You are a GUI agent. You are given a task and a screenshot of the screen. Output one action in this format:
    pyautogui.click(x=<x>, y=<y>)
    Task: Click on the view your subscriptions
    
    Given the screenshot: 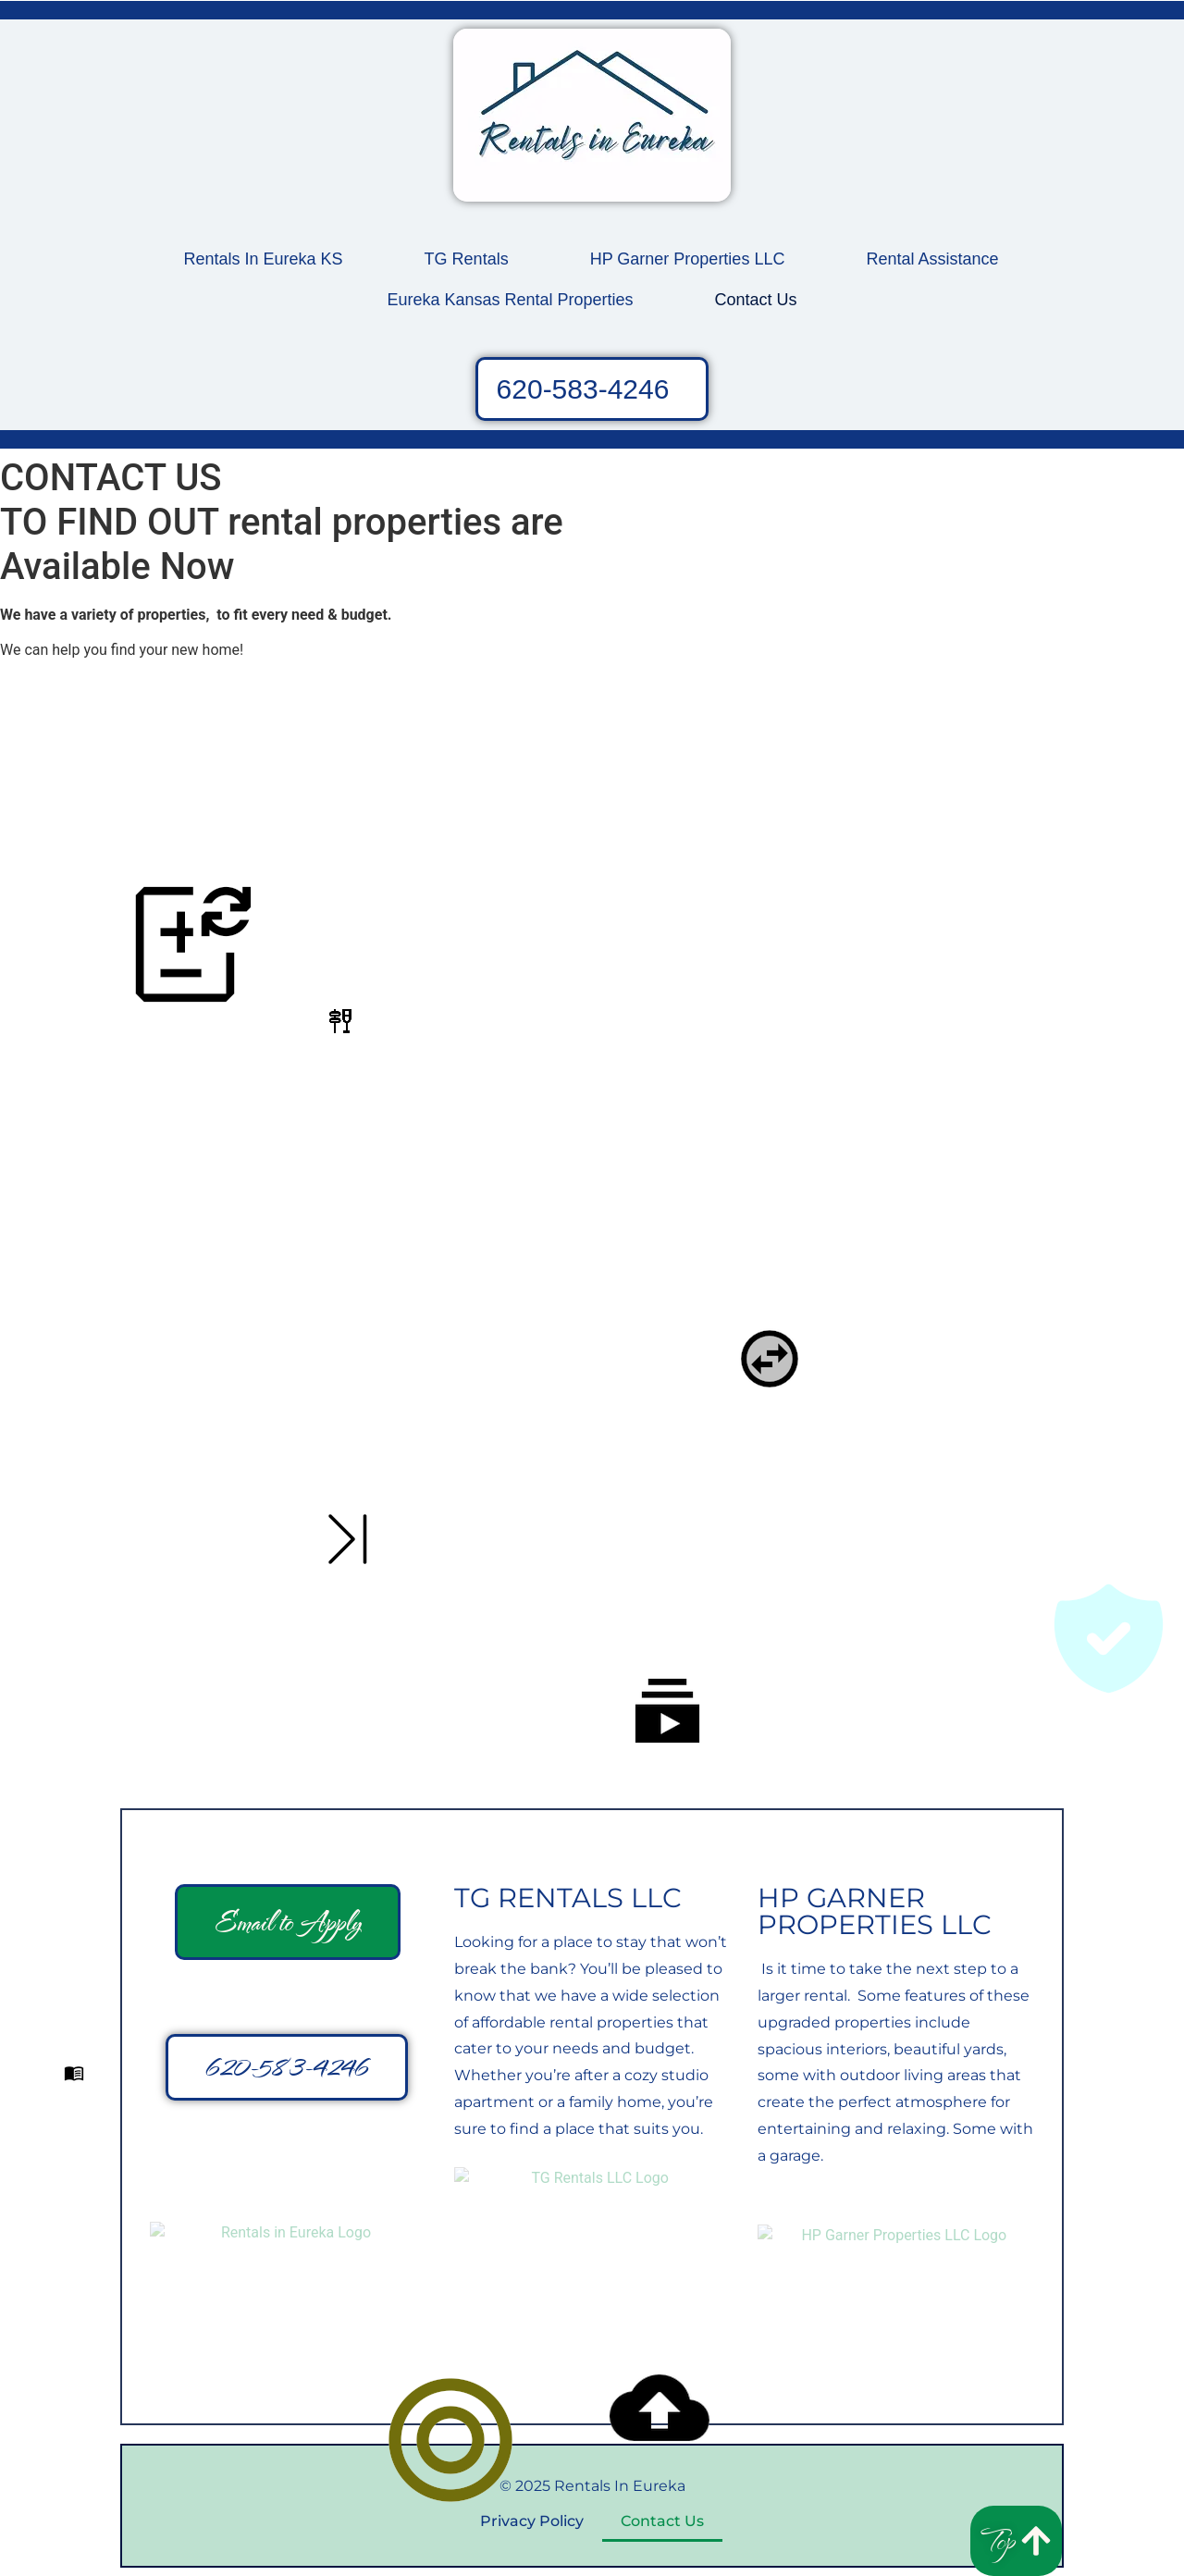 What is the action you would take?
    pyautogui.click(x=667, y=1710)
    